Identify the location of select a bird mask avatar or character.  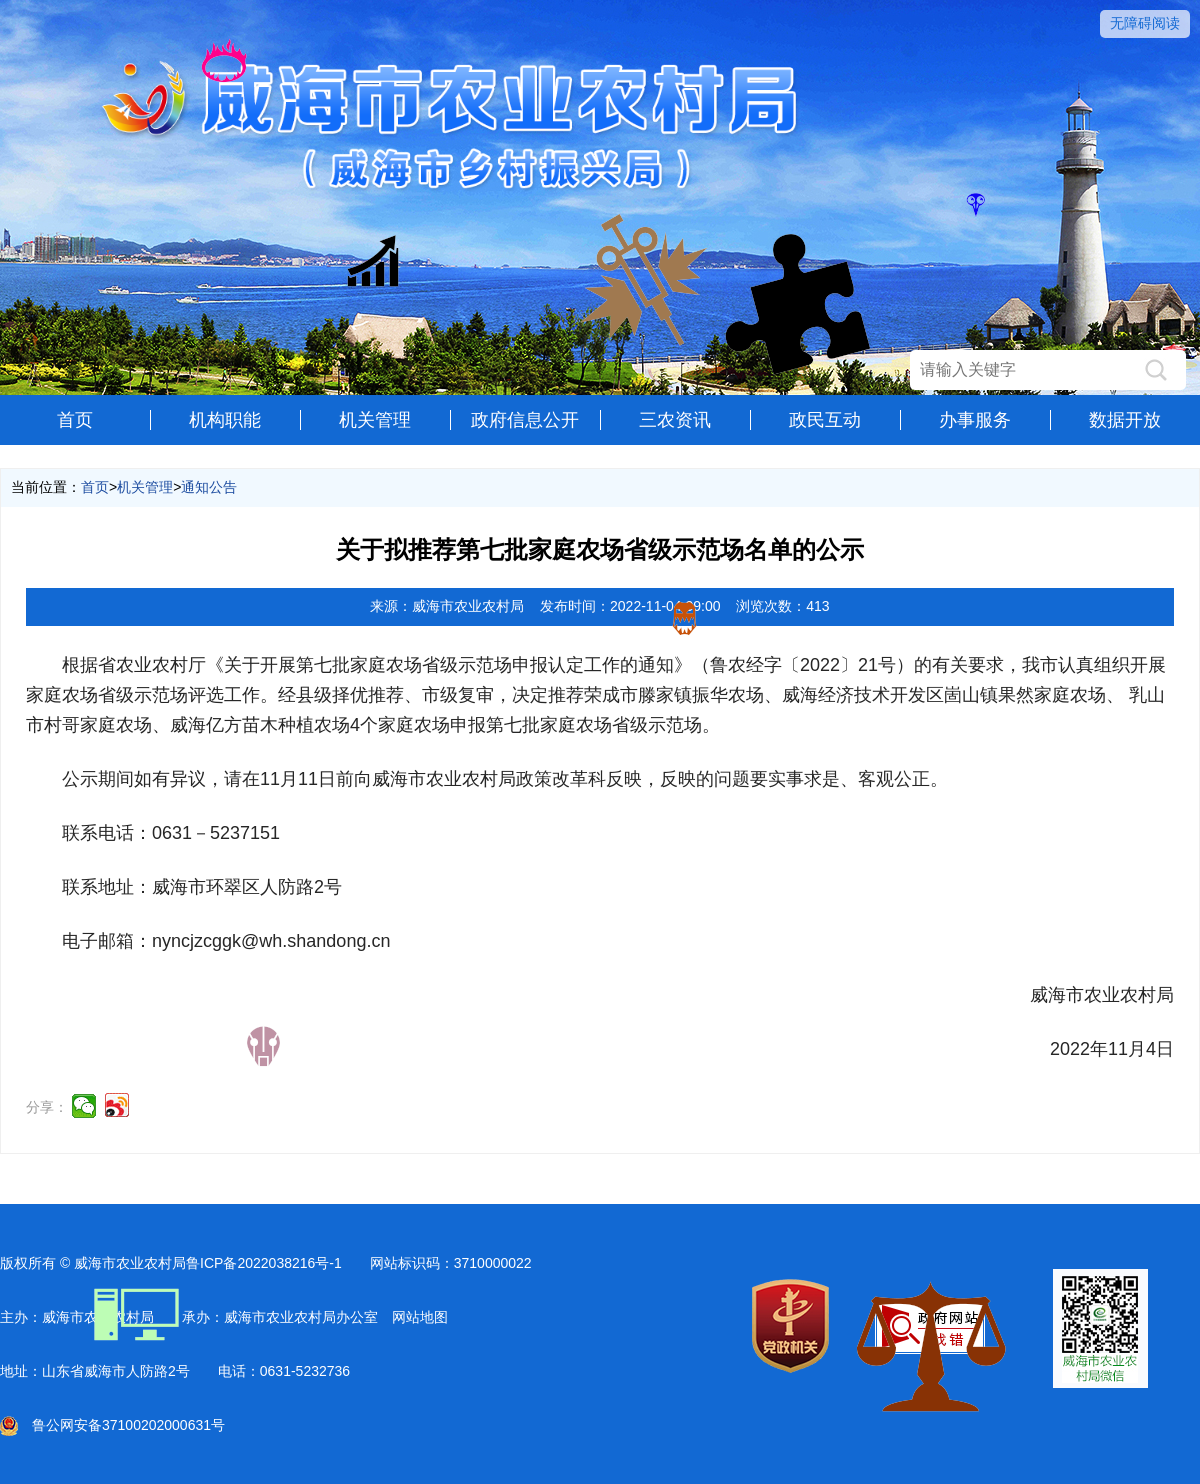
(976, 205).